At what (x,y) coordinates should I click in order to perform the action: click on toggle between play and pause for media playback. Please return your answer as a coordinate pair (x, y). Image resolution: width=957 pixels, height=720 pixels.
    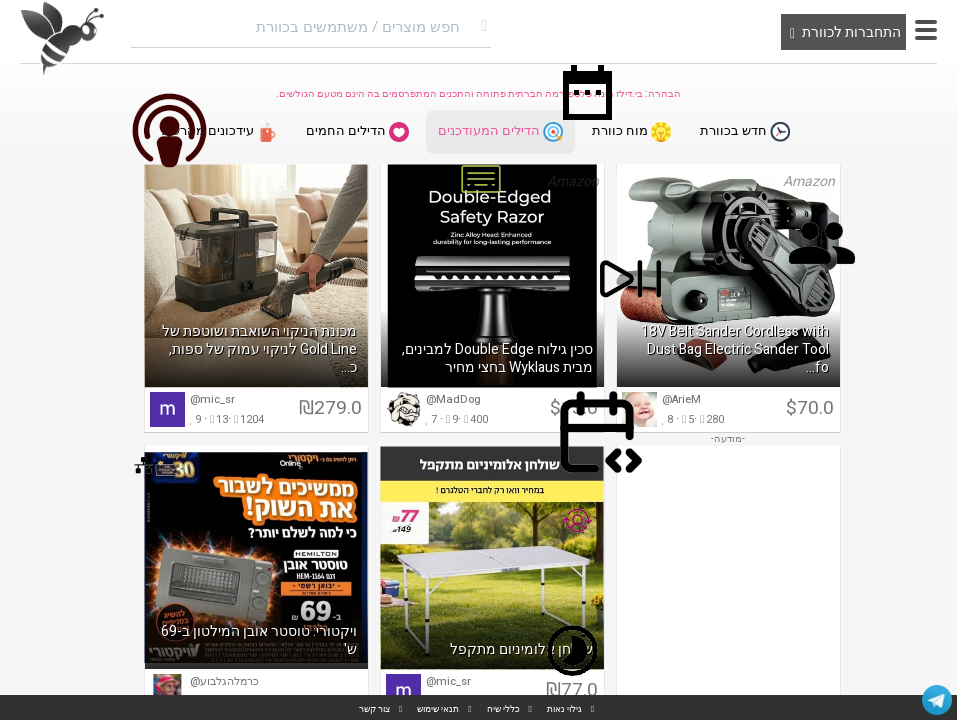
    Looking at the image, I should click on (630, 276).